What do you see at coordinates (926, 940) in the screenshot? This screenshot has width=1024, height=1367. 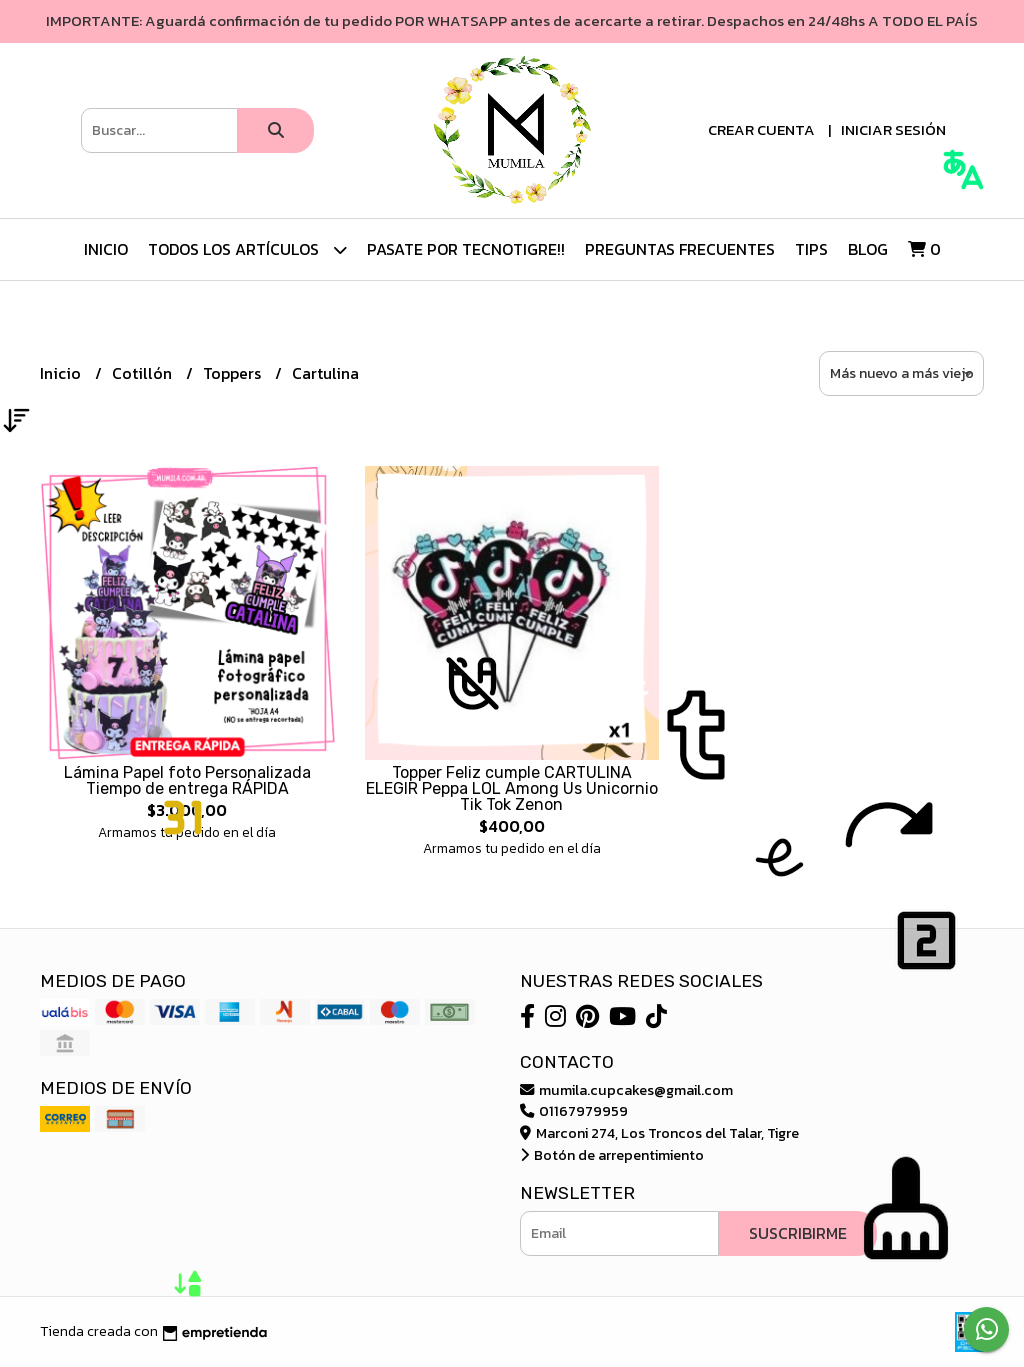 I see `indicates step two in a multi-step process` at bounding box center [926, 940].